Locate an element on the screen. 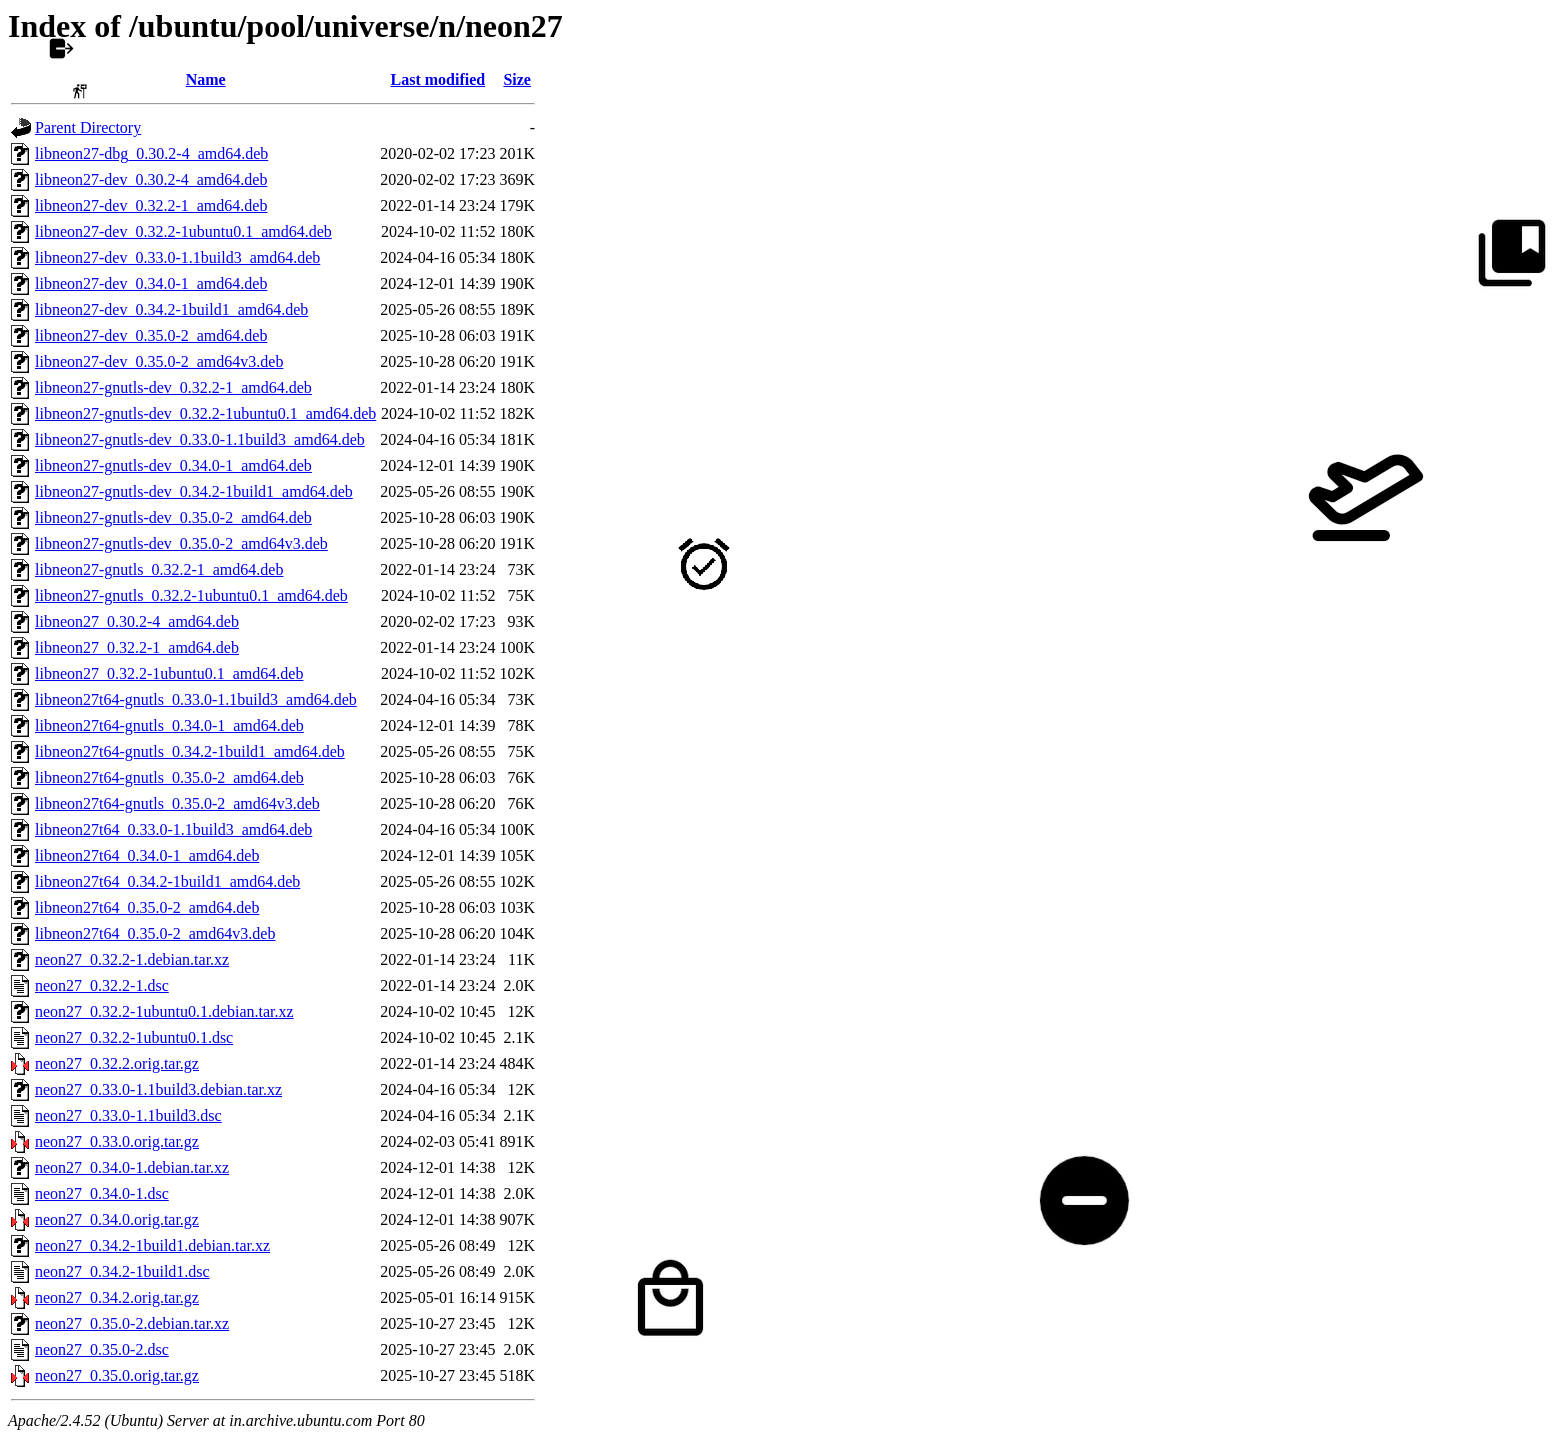 The width and height of the screenshot is (1568, 1438). log out of your account is located at coordinates (61, 48).